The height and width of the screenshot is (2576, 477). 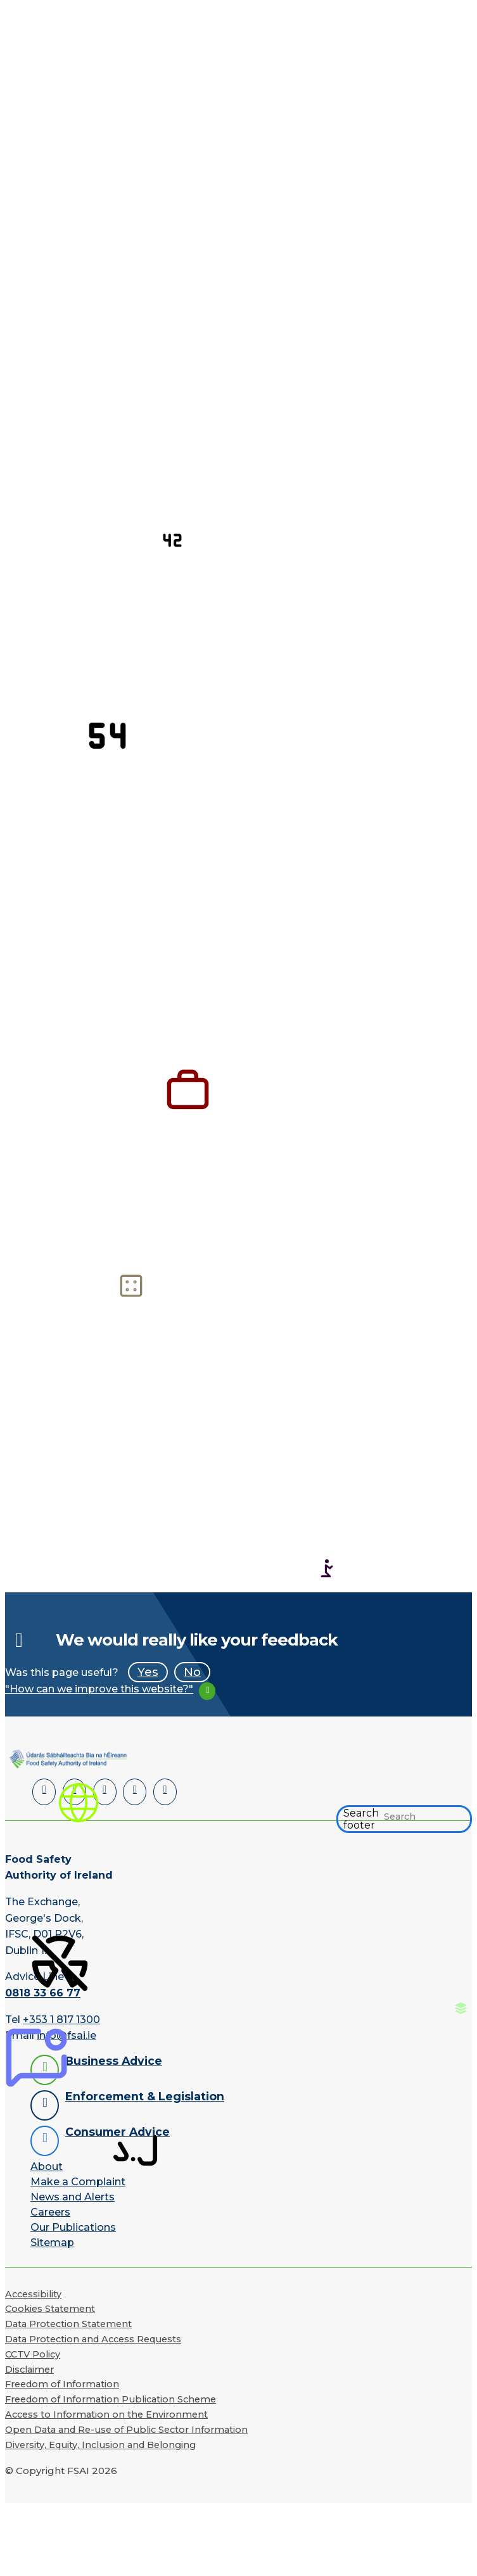 What do you see at coordinates (461, 2008) in the screenshot?
I see `view or manage layers` at bounding box center [461, 2008].